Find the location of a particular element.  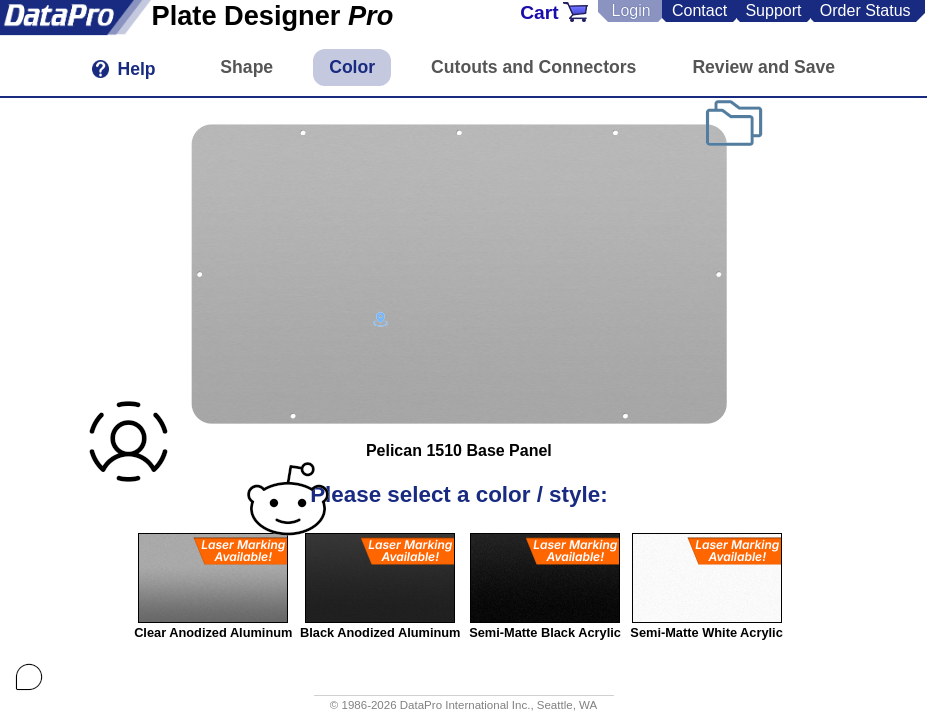

browse all folders is located at coordinates (733, 123).